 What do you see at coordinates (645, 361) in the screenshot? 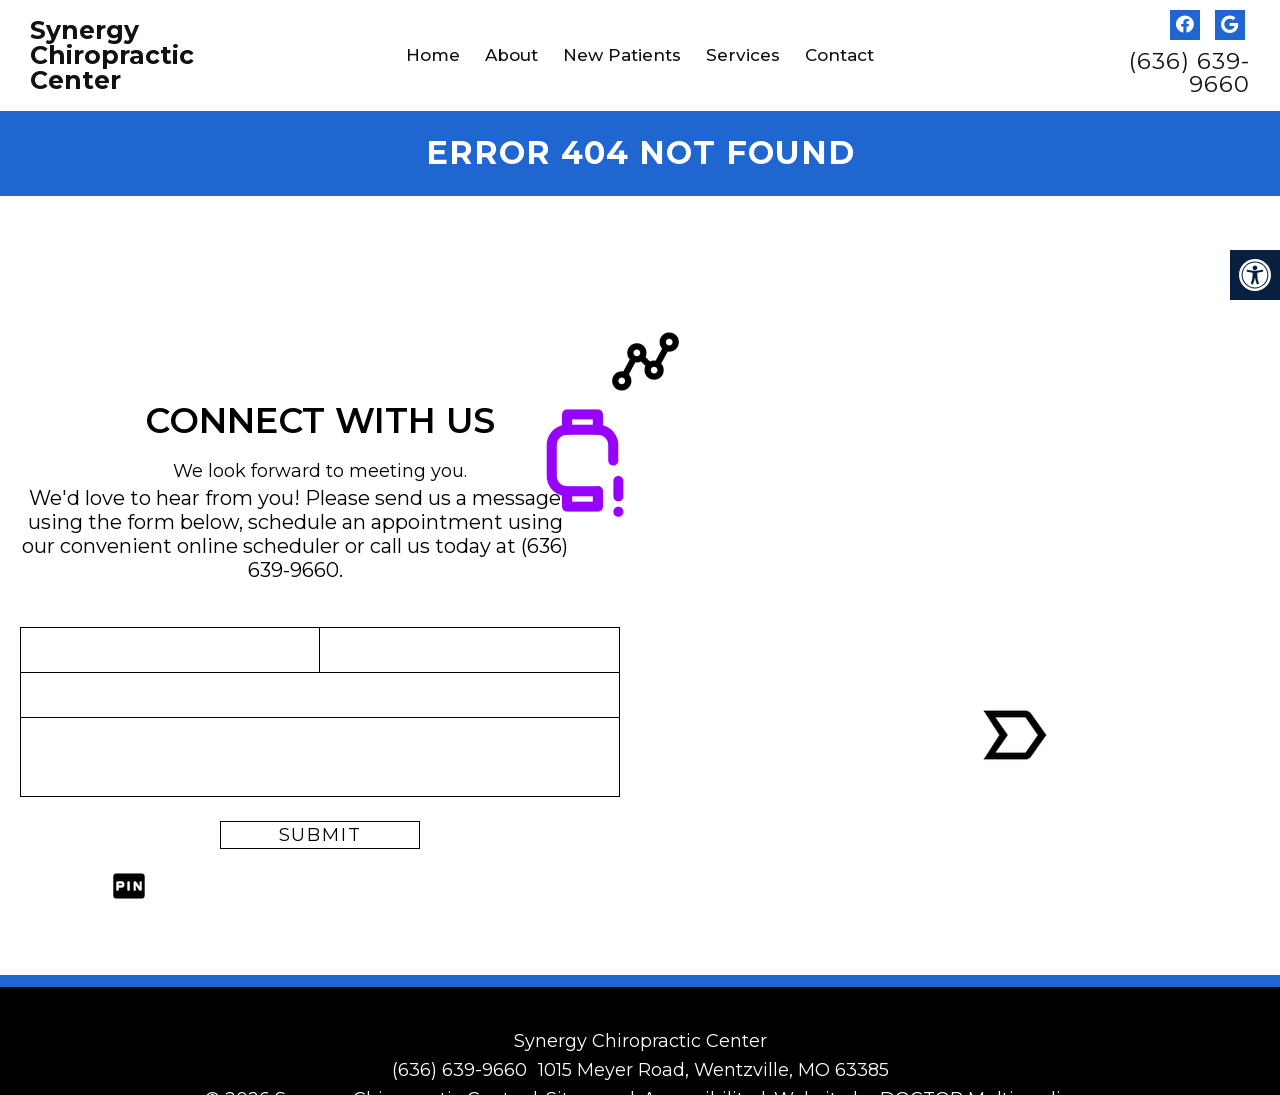
I see `view connected data points or nodes` at bounding box center [645, 361].